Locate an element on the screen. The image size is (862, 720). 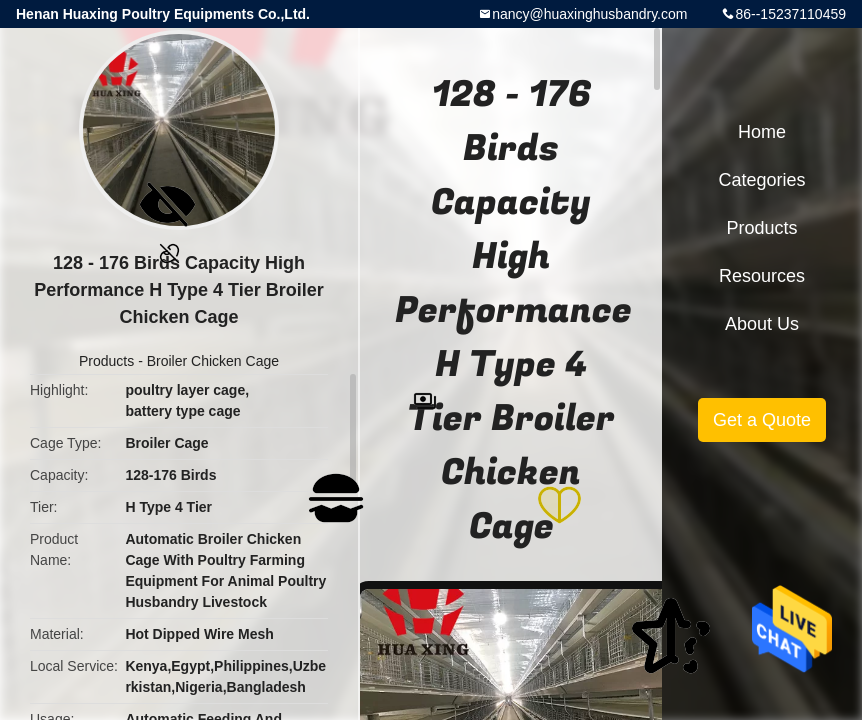
indicates item contains no beans or is bean-free is located at coordinates (169, 253).